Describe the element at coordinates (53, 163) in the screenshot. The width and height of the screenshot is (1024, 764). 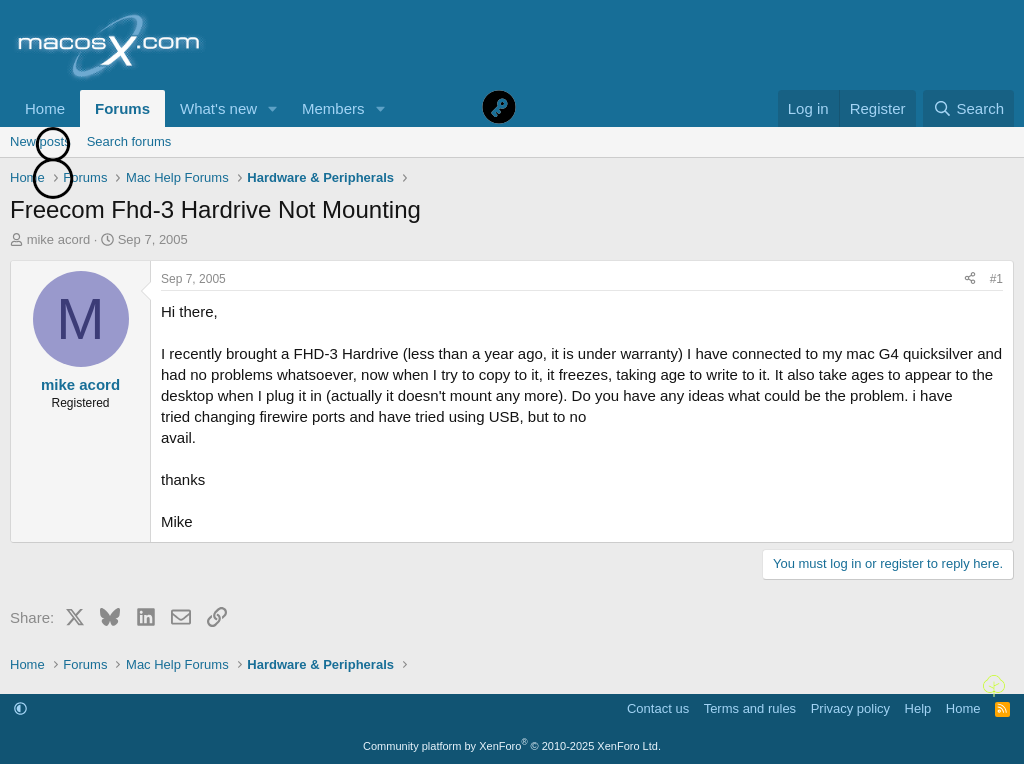
I see `indicates the number eight in a list or ranking` at that location.